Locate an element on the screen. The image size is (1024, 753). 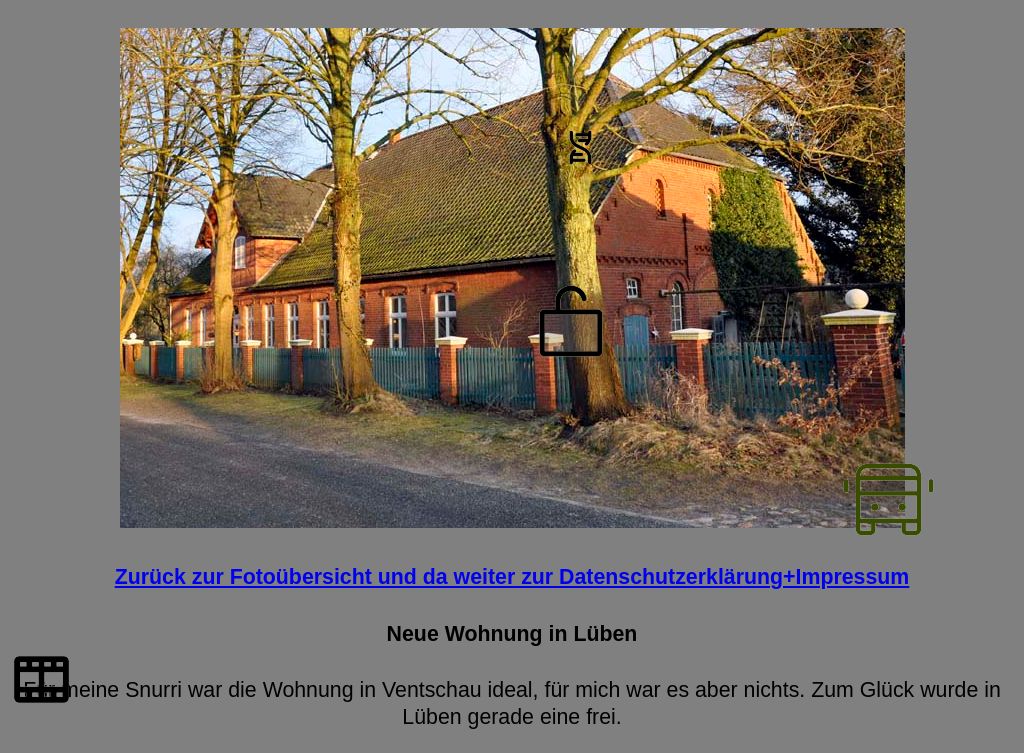
access genetics or biological data is located at coordinates (580, 147).